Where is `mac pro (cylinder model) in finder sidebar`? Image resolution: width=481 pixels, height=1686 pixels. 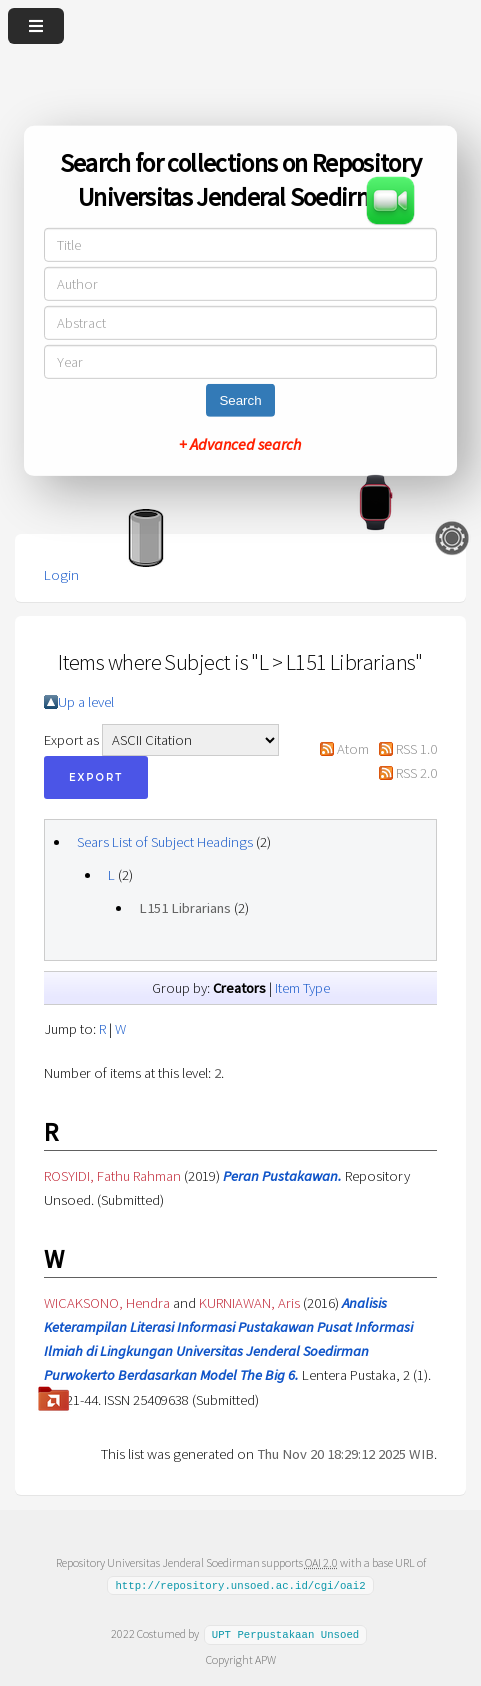
mac pro (cylinder model) in finder sidebar is located at coordinates (146, 538).